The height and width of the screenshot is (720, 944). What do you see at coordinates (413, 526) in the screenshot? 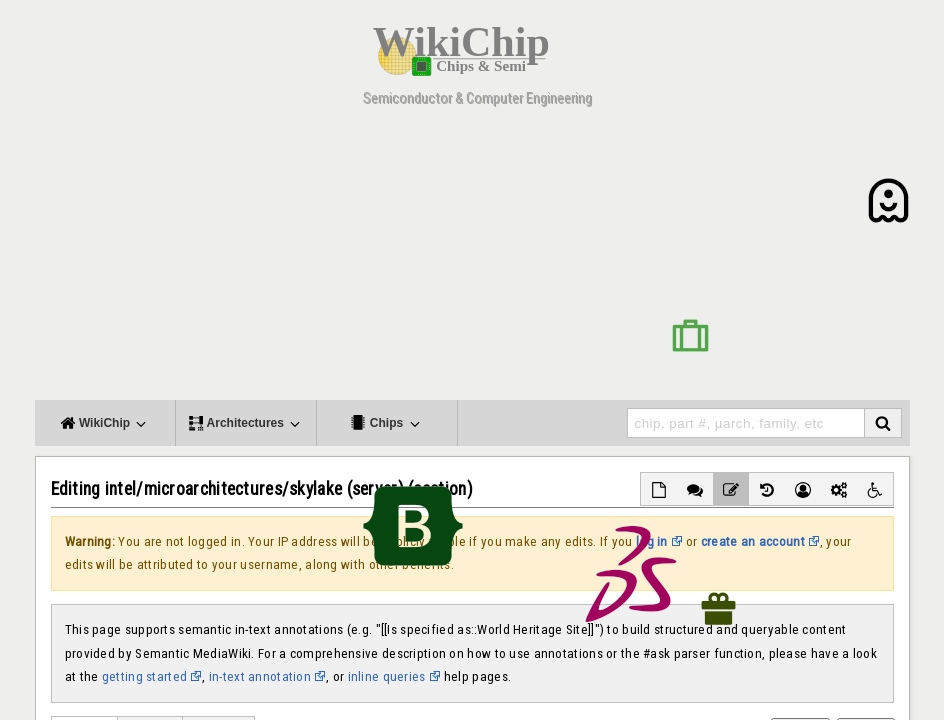
I see `bootstrap framework logo` at bounding box center [413, 526].